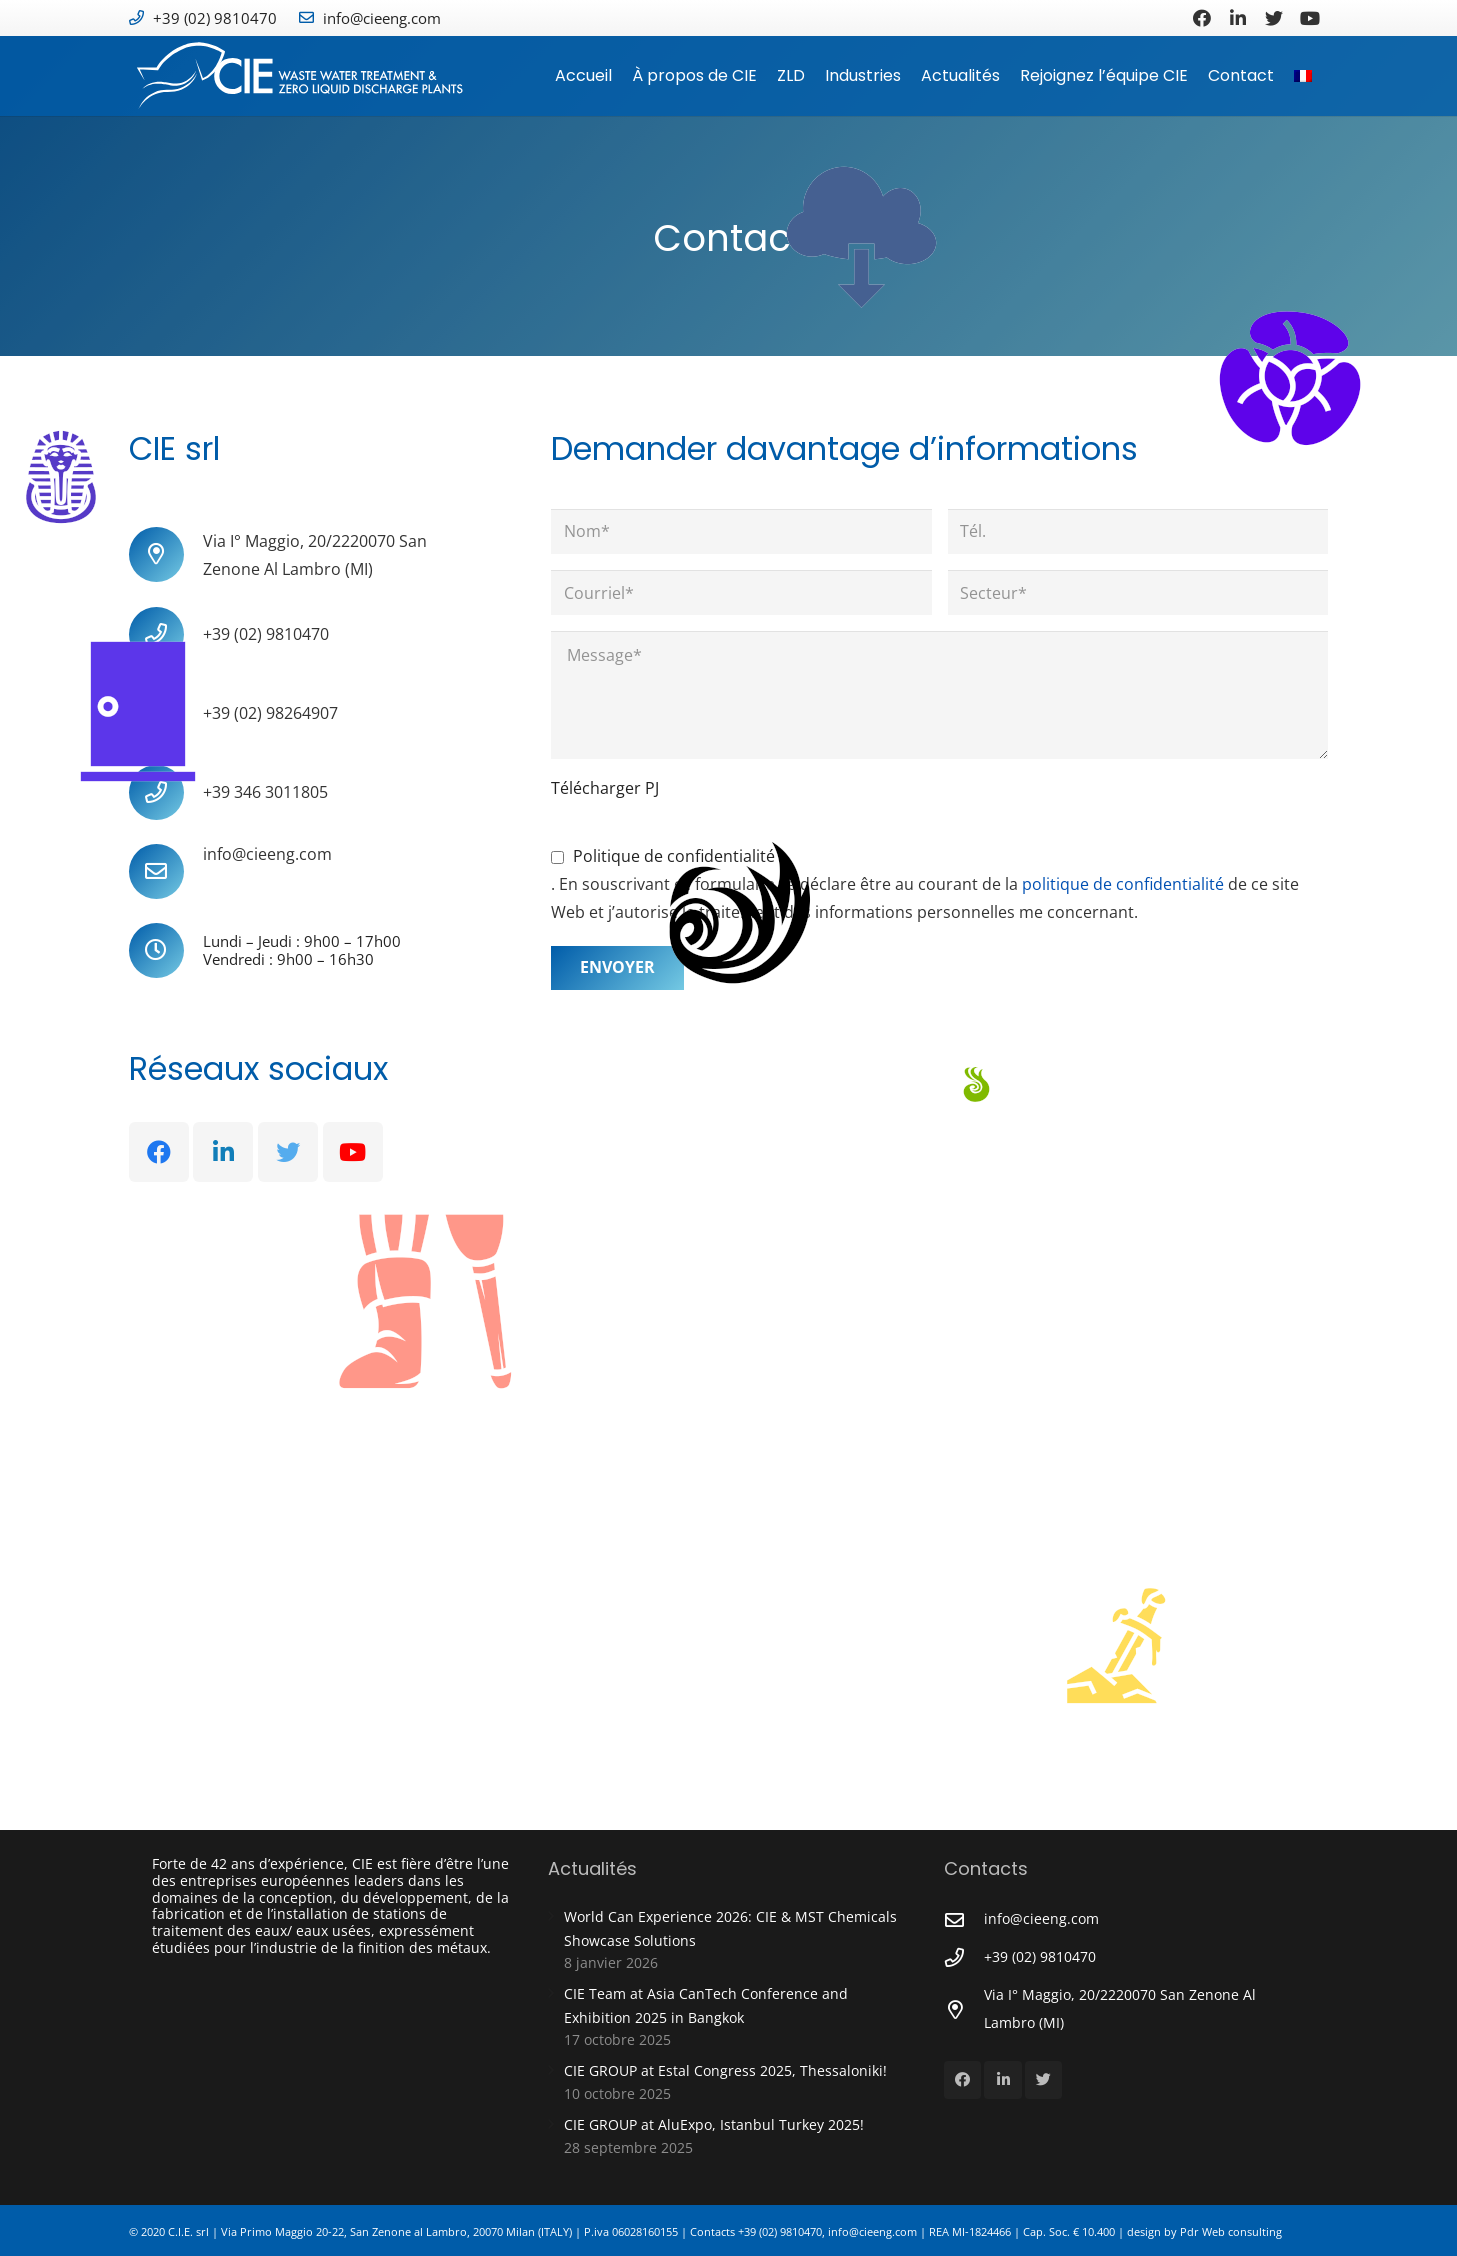  Describe the element at coordinates (1290, 377) in the screenshot. I see `select viola flower in a game inventory` at that location.